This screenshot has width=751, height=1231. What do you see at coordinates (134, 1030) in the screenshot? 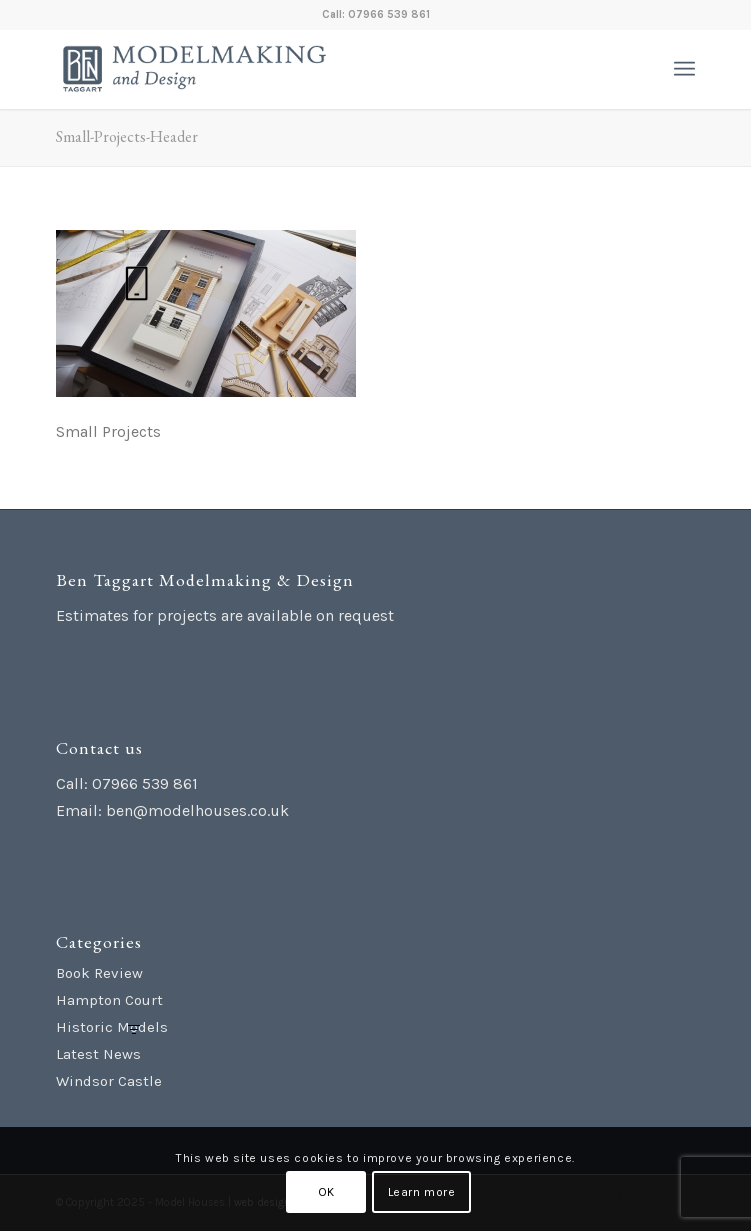
I see `filter or sort list items` at bounding box center [134, 1030].